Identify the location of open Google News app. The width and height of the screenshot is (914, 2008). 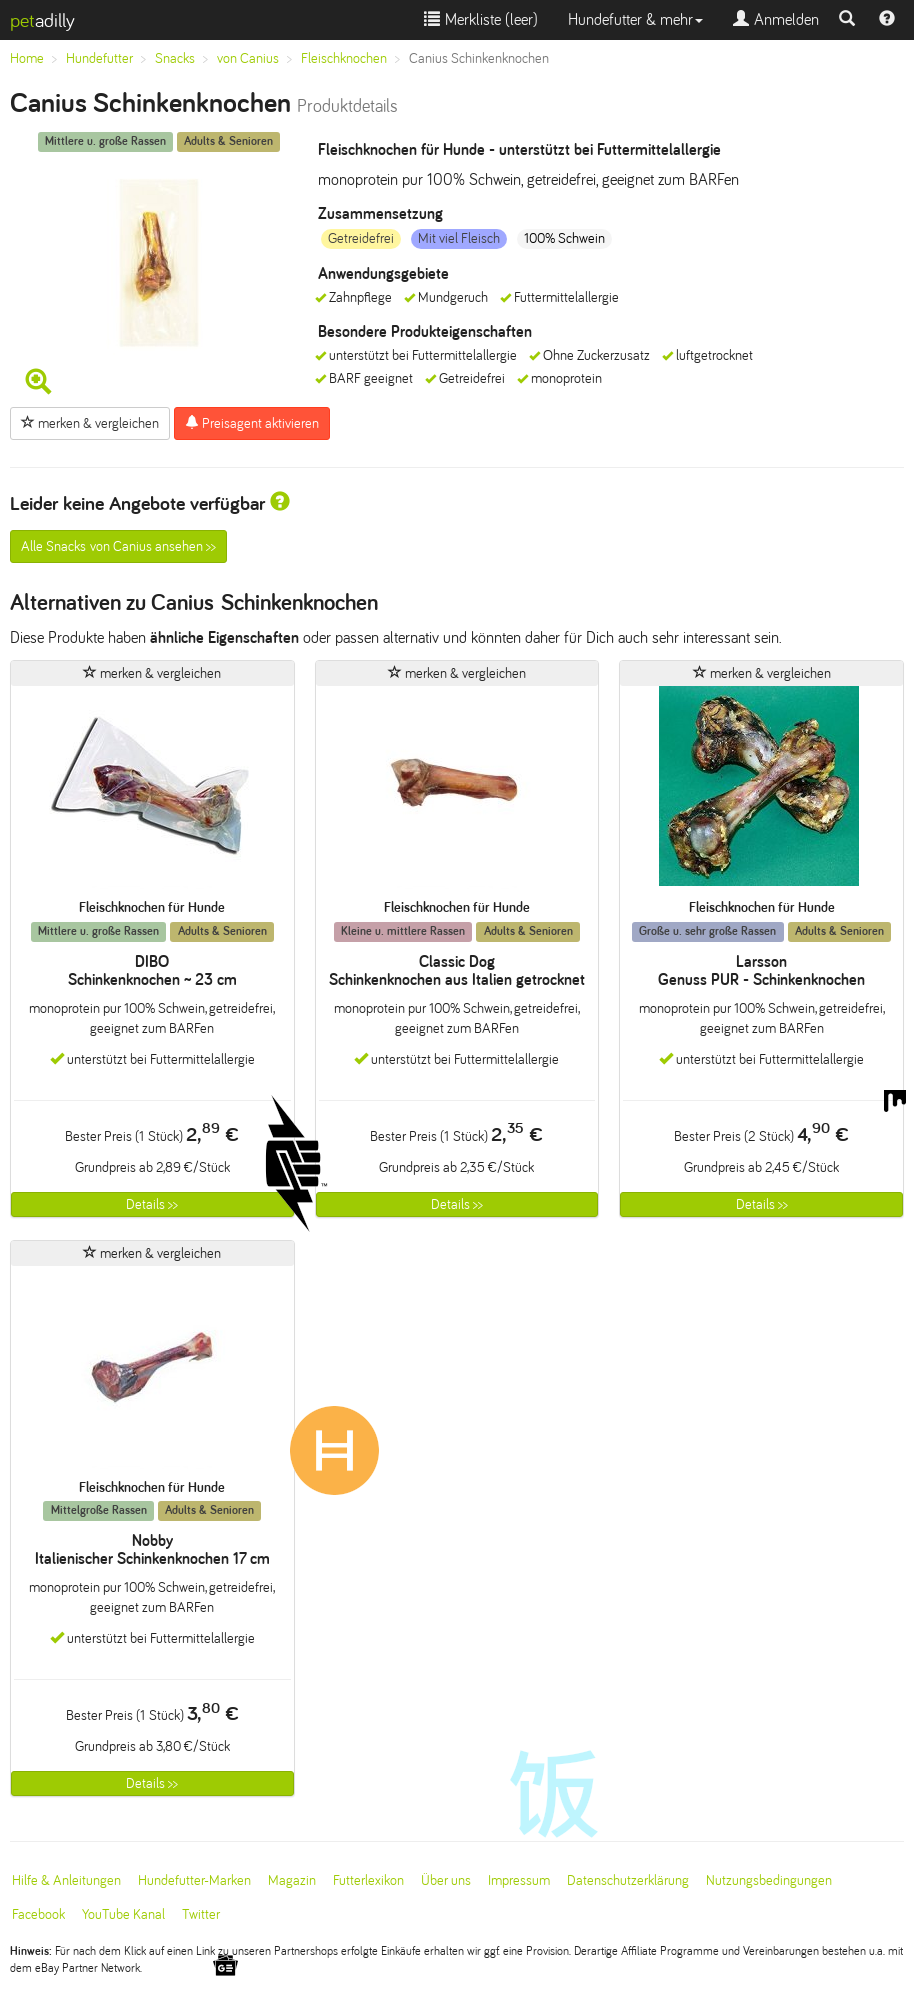
(225, 1965).